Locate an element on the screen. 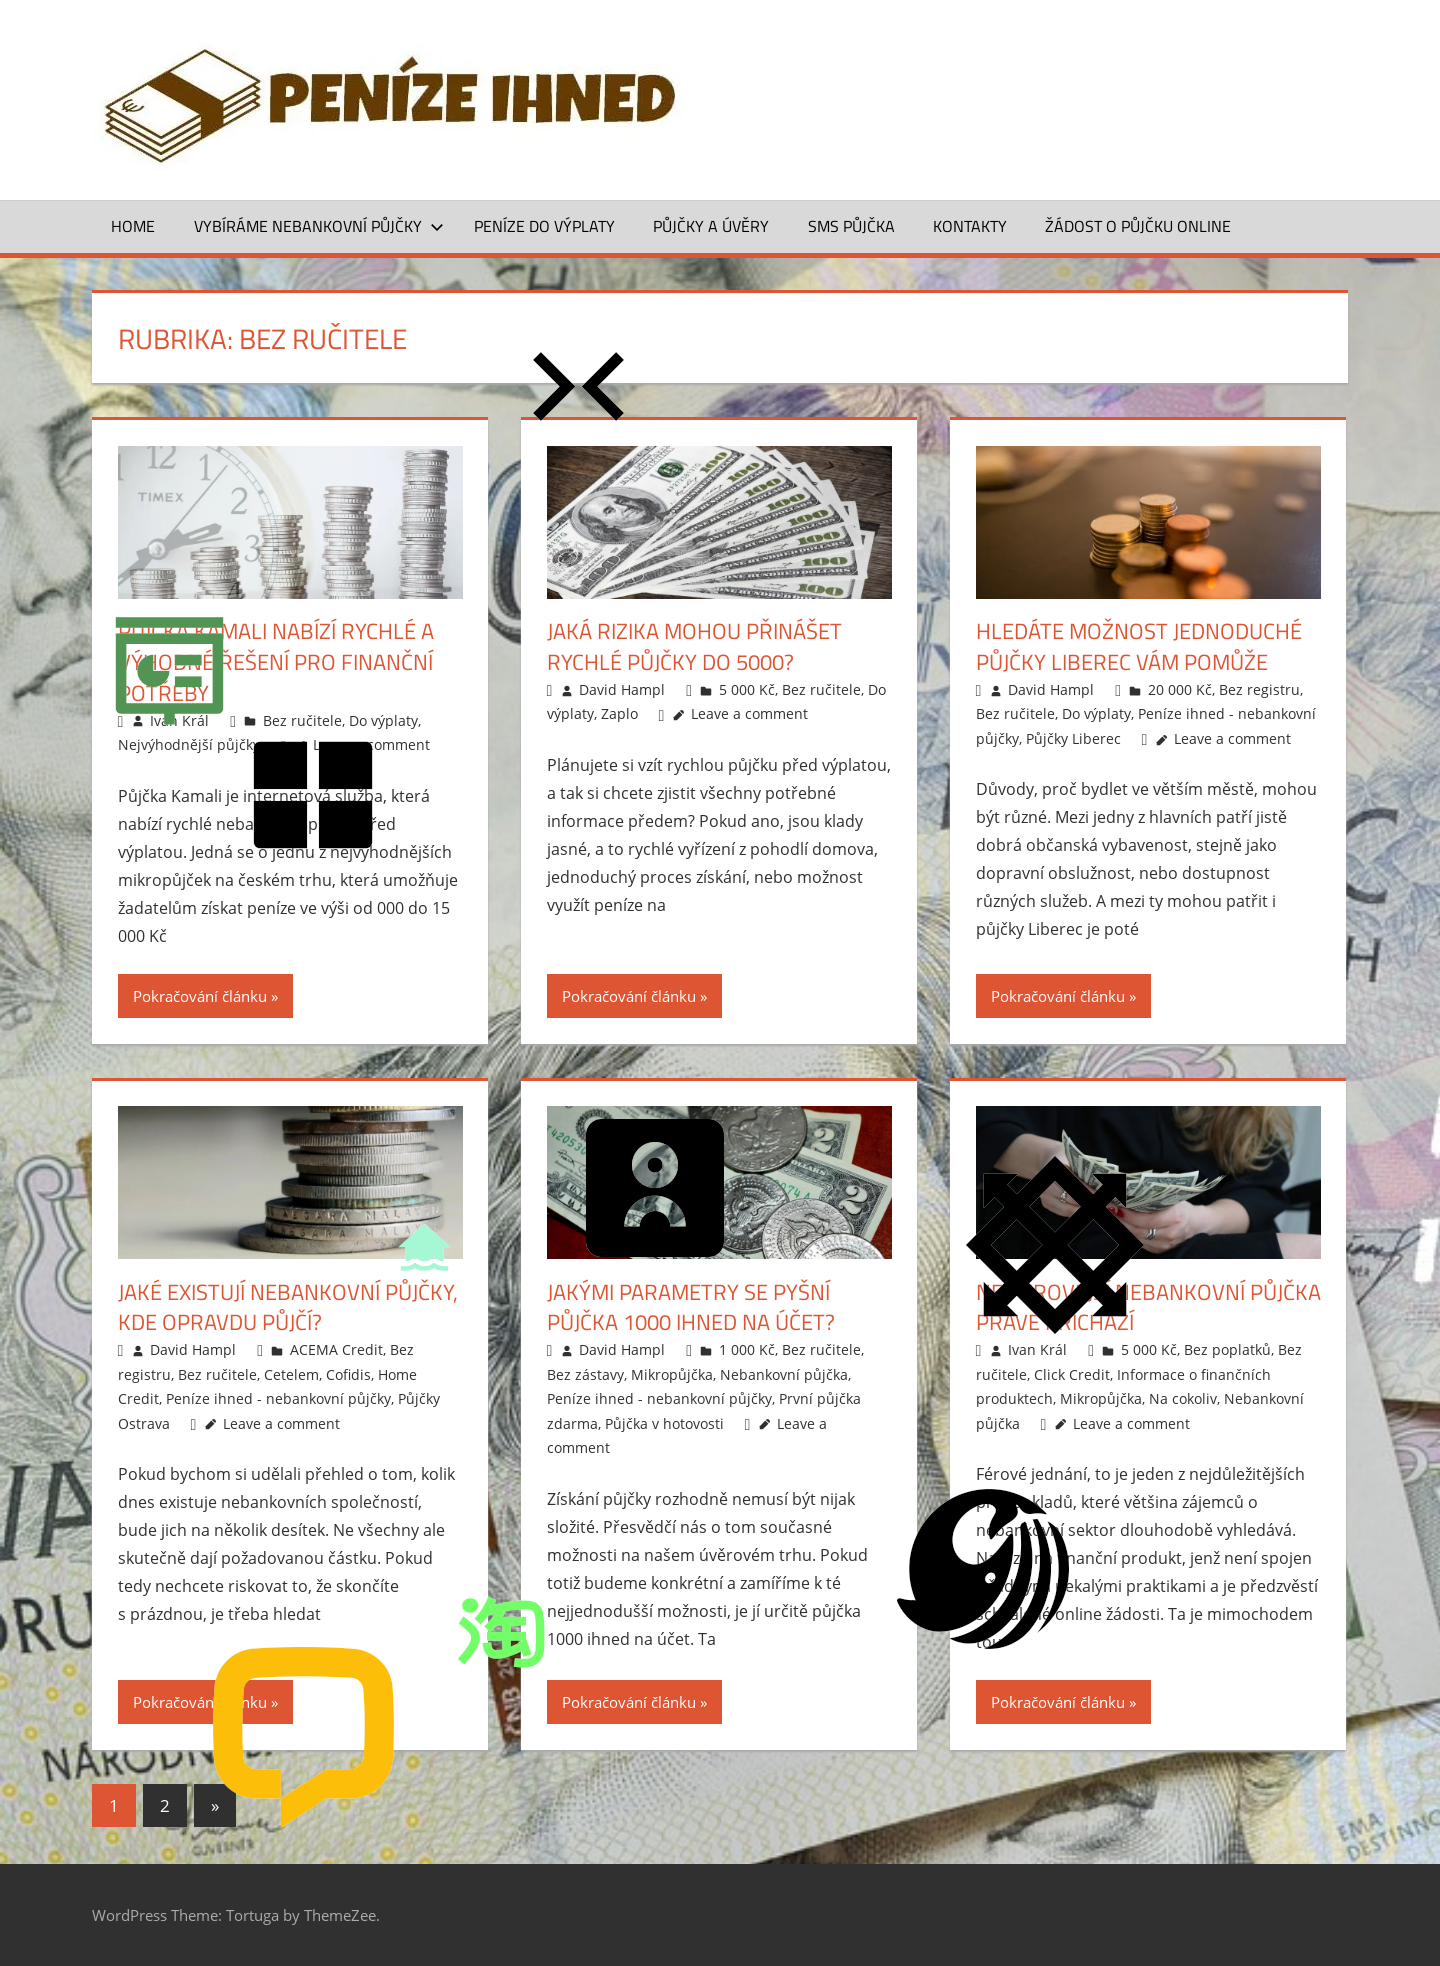  open LiveChat customer support is located at coordinates (303, 1737).